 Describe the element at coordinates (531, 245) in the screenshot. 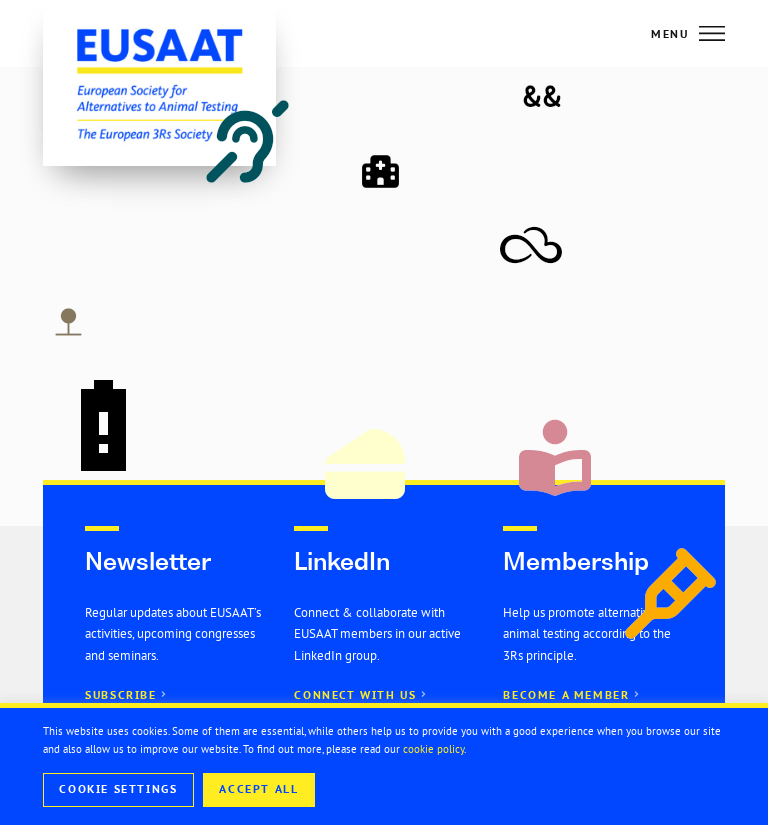

I see `skyatlas brand logo` at that location.